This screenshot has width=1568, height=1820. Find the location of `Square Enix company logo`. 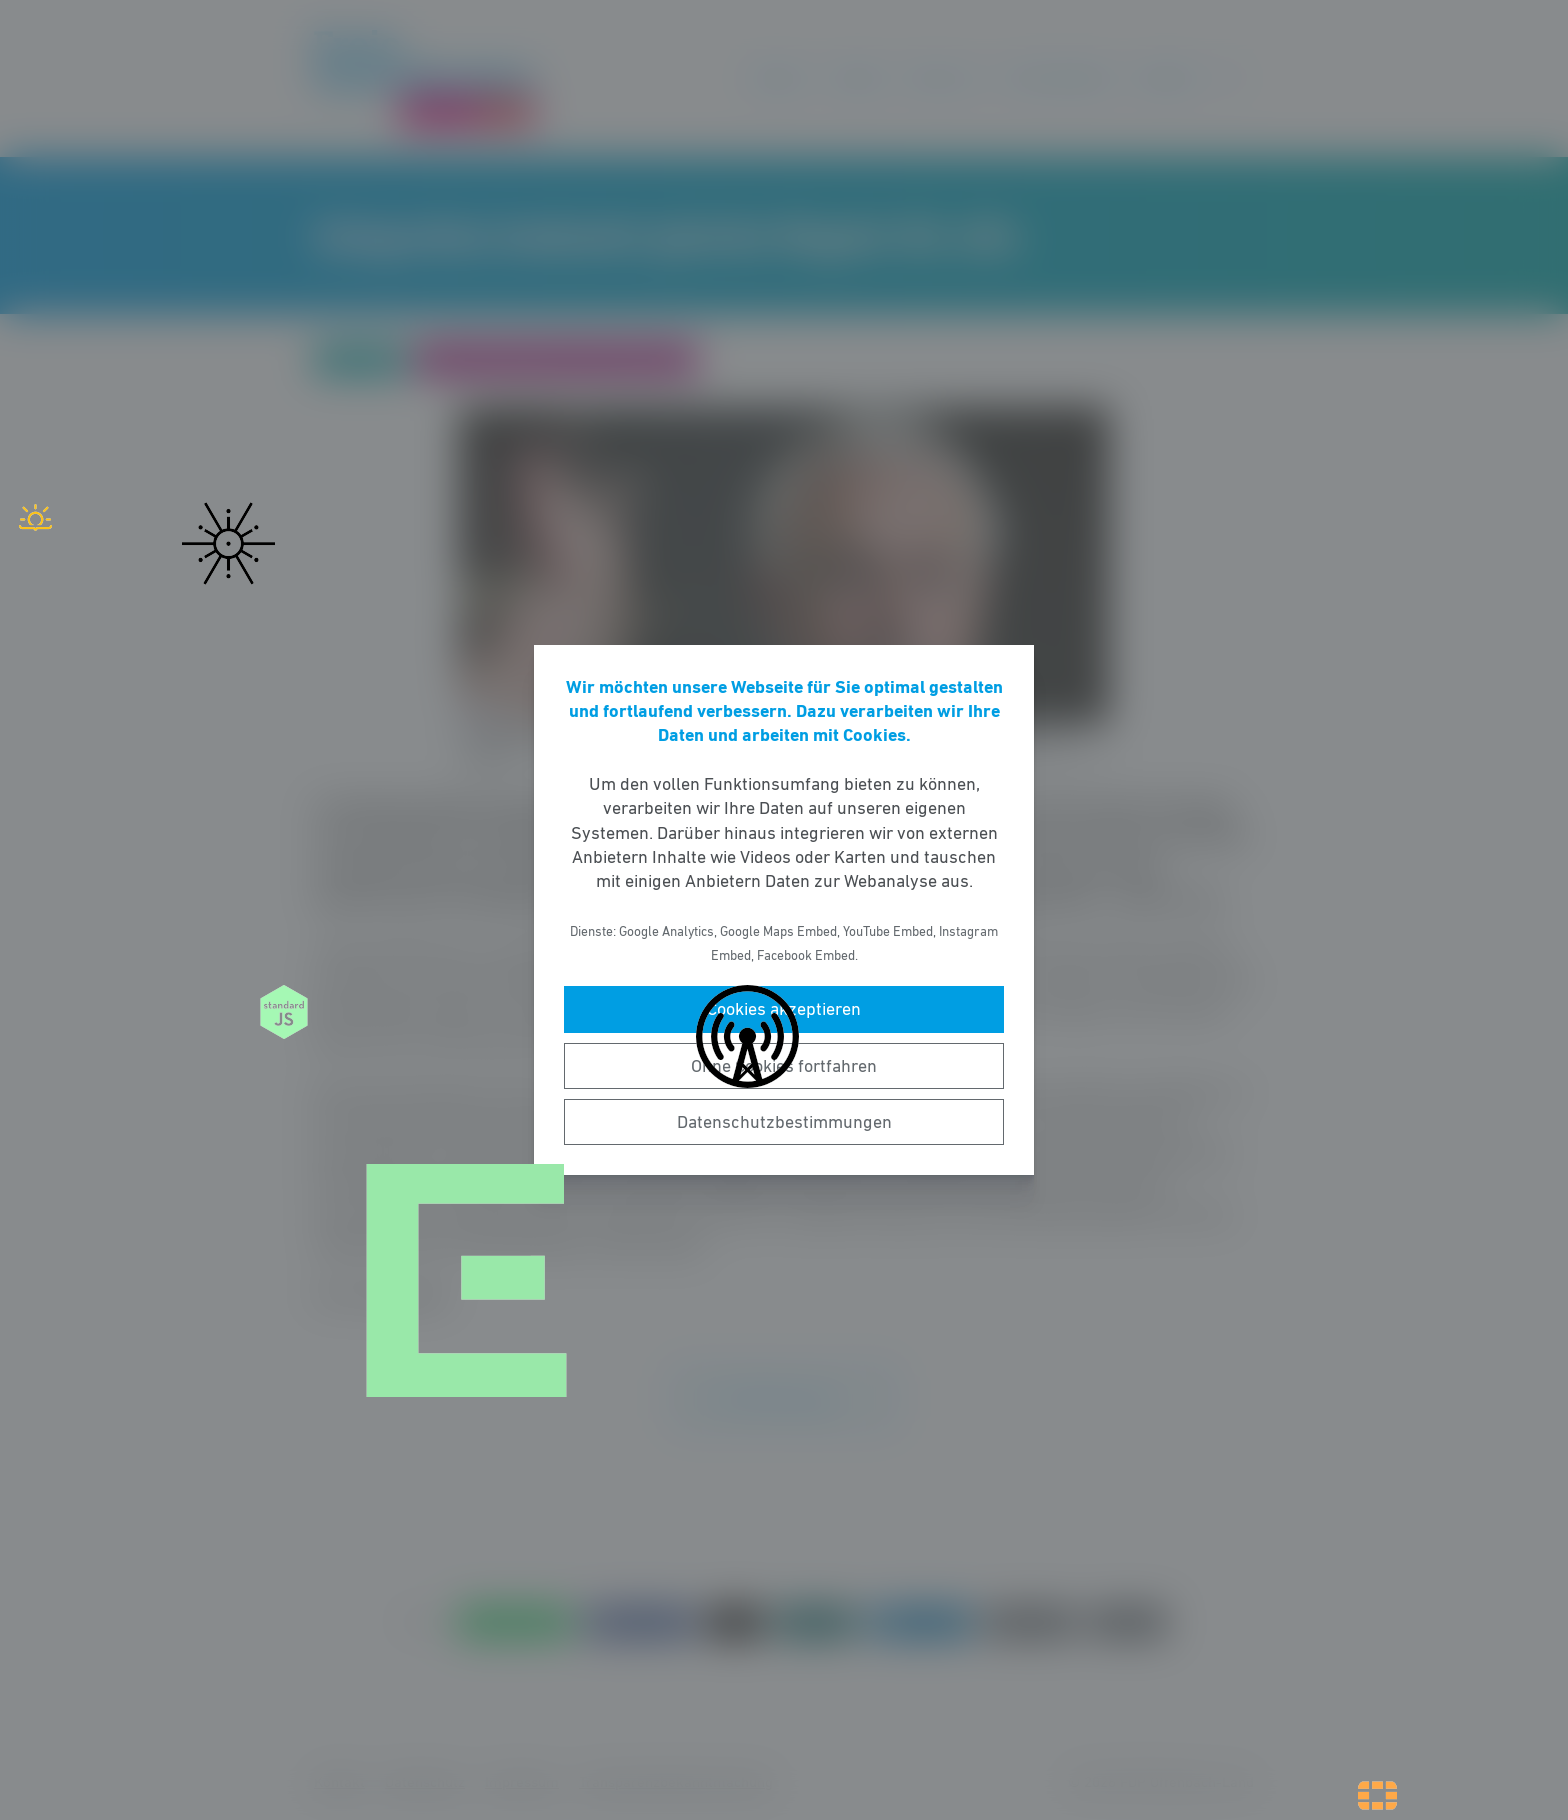

Square Enix company logo is located at coordinates (466, 1280).